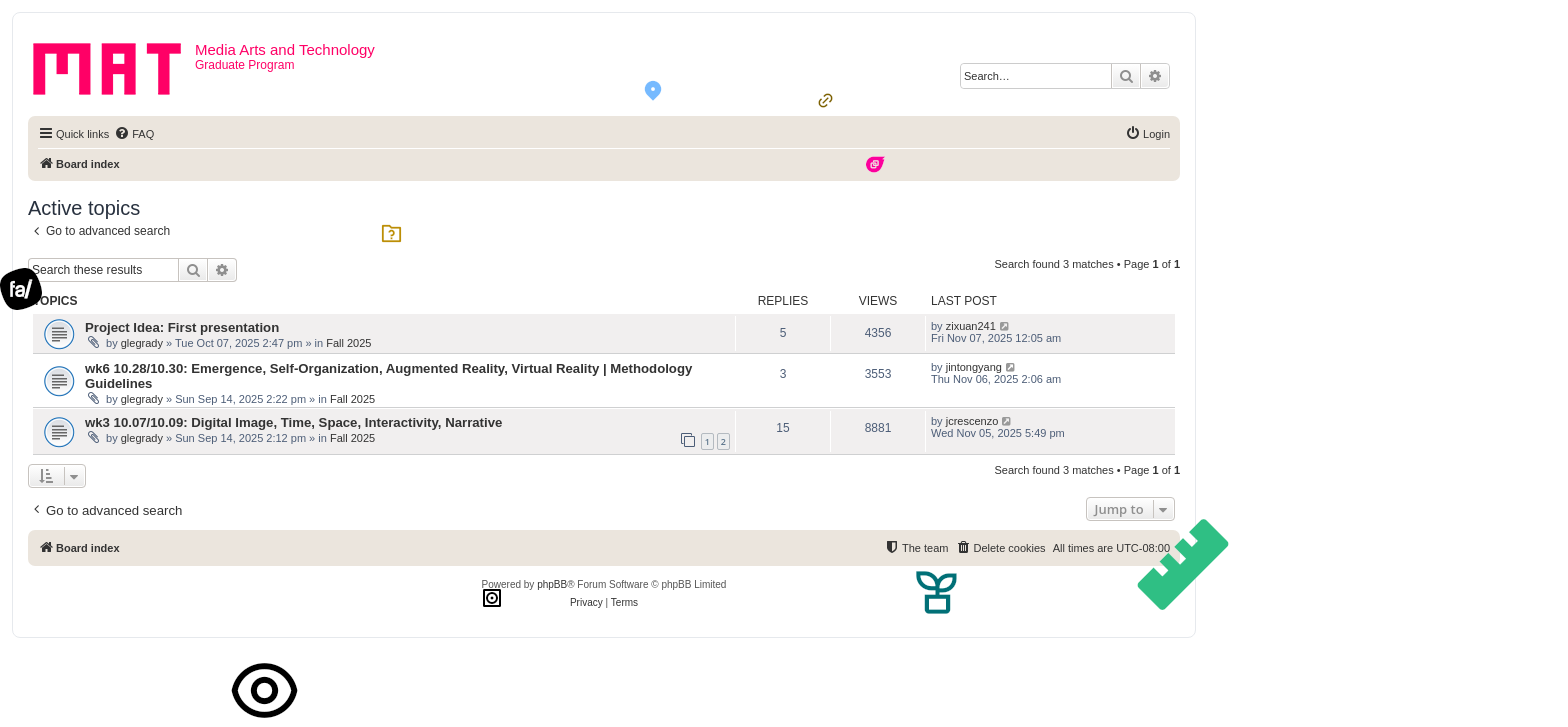 This screenshot has height=727, width=1568. What do you see at coordinates (492, 598) in the screenshot?
I see `adjust speaker or audio output settings` at bounding box center [492, 598].